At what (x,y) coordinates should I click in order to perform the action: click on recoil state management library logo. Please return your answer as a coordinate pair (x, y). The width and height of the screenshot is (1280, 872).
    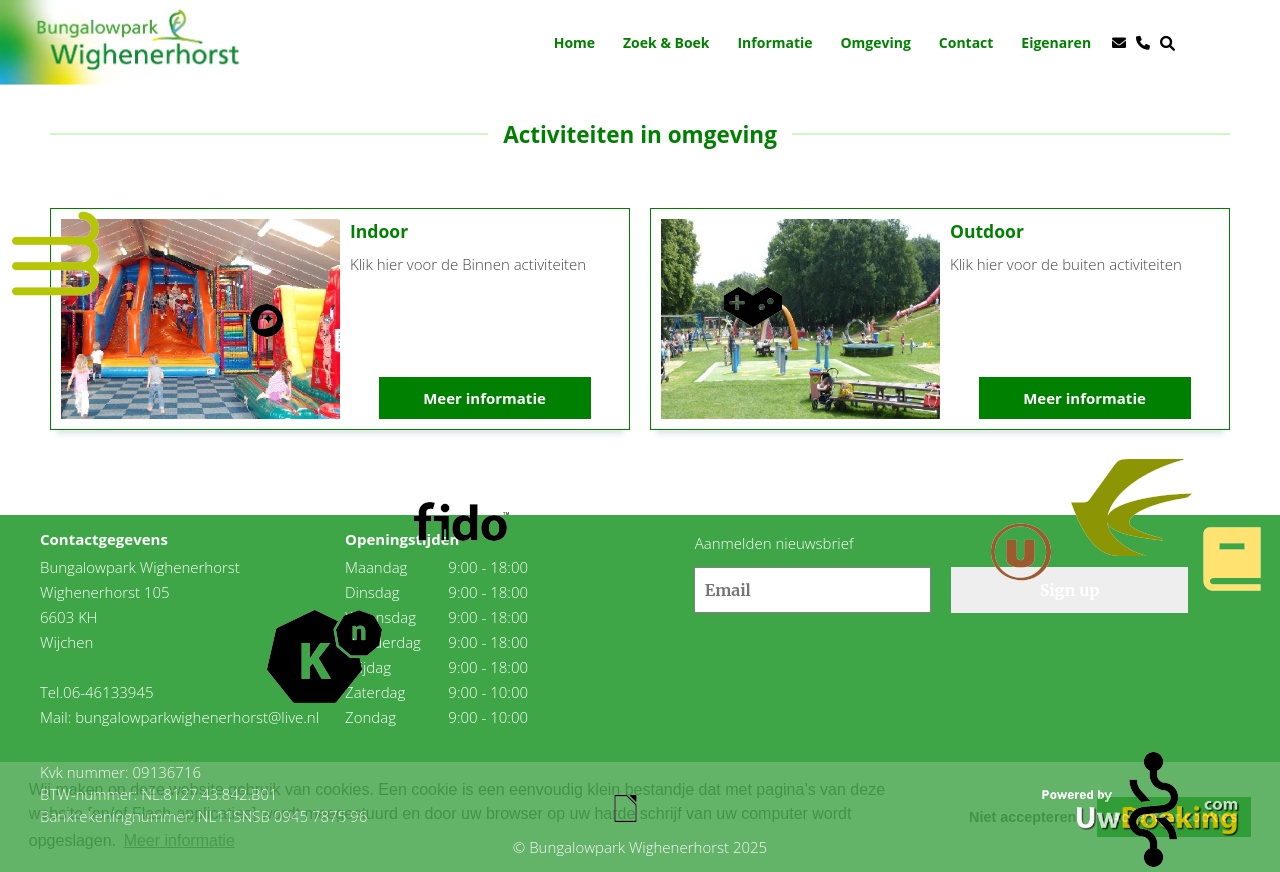
    Looking at the image, I should click on (1153, 809).